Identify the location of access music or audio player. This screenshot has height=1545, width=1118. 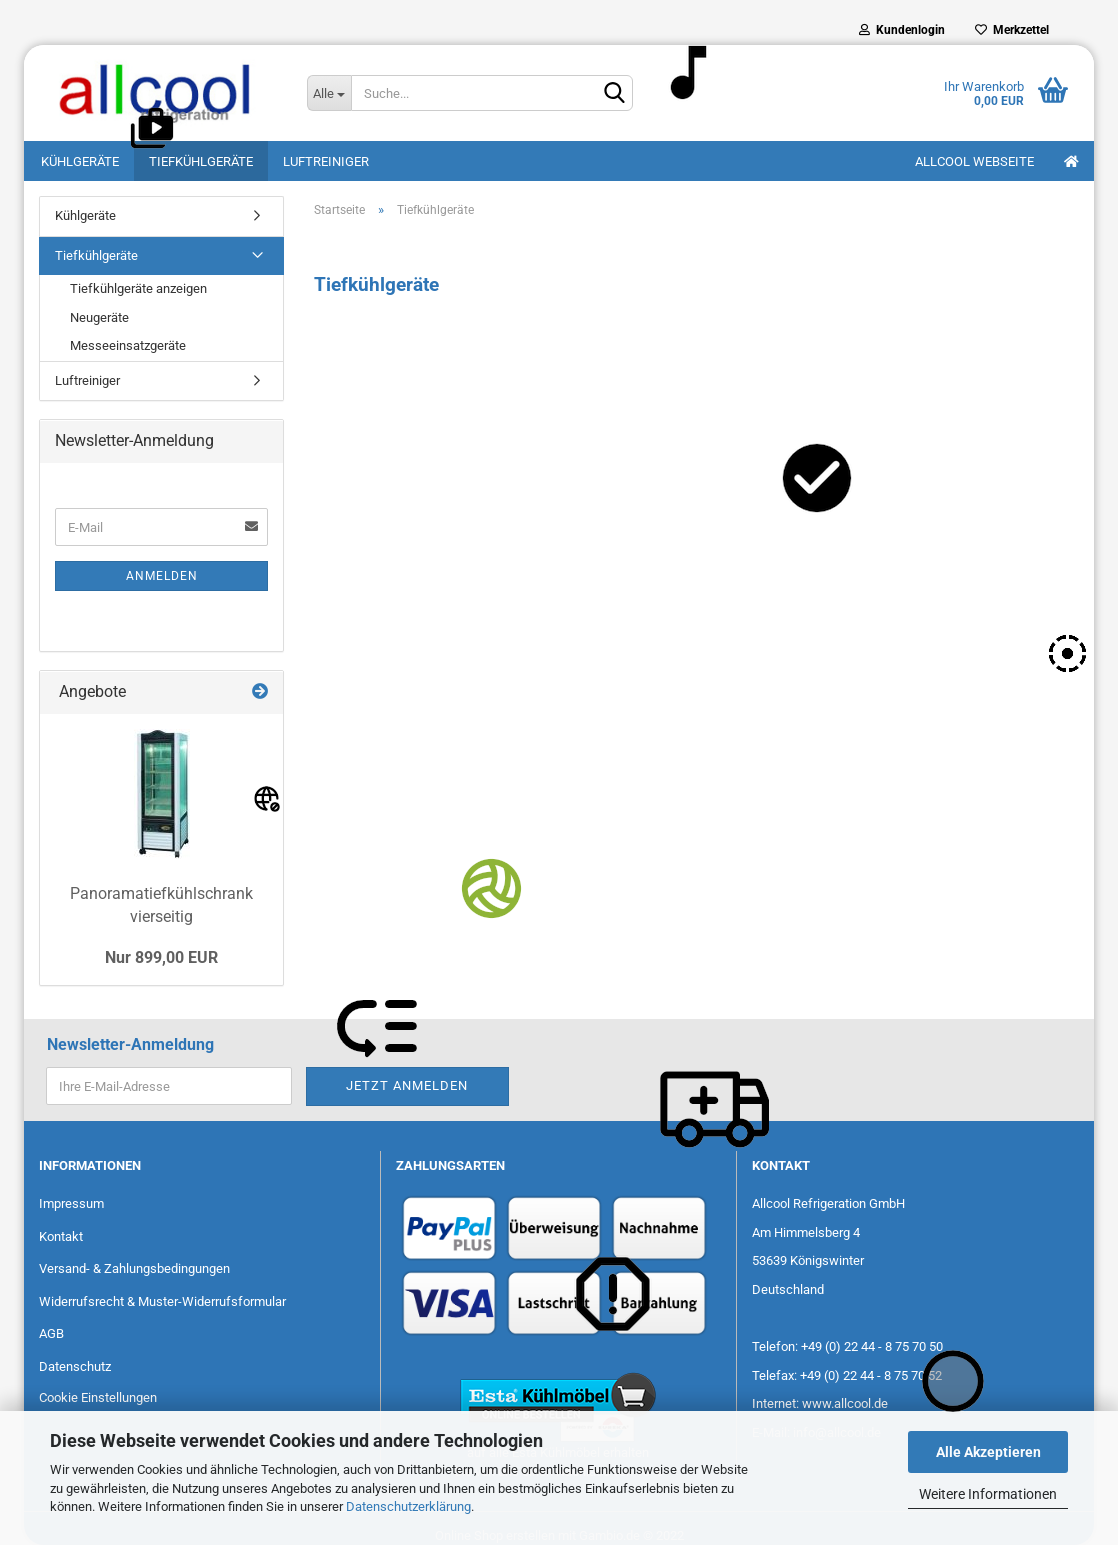
(688, 72).